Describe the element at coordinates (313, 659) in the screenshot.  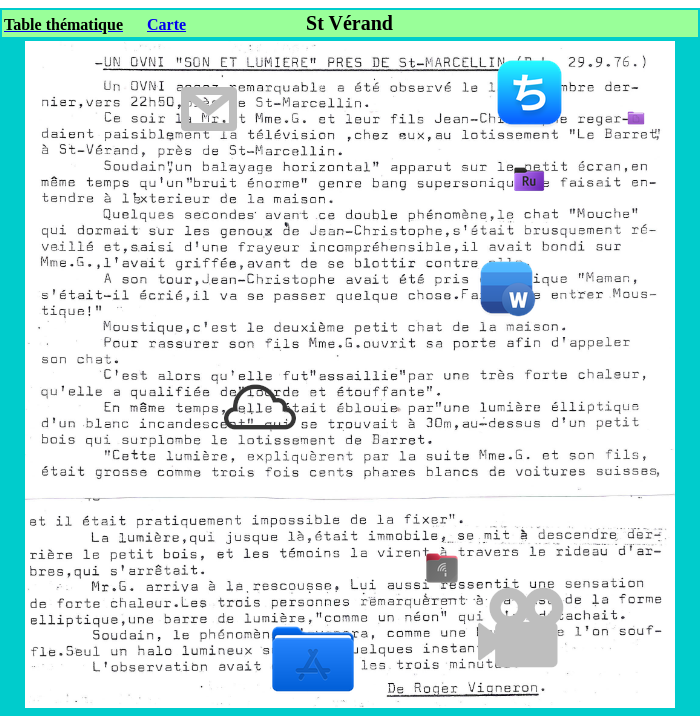
I see `open templates folder` at that location.